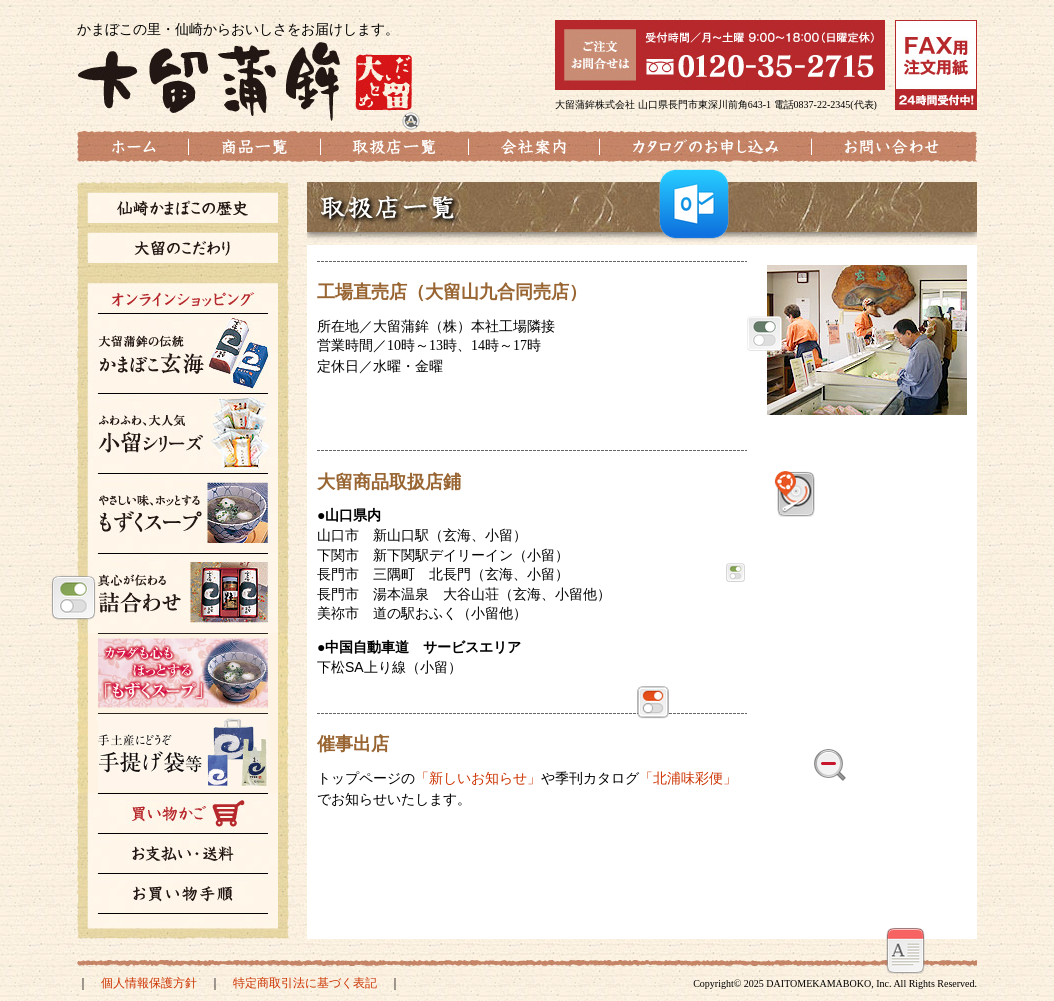 The width and height of the screenshot is (1054, 1001). What do you see at coordinates (905, 950) in the screenshot?
I see `open ebook reader application` at bounding box center [905, 950].